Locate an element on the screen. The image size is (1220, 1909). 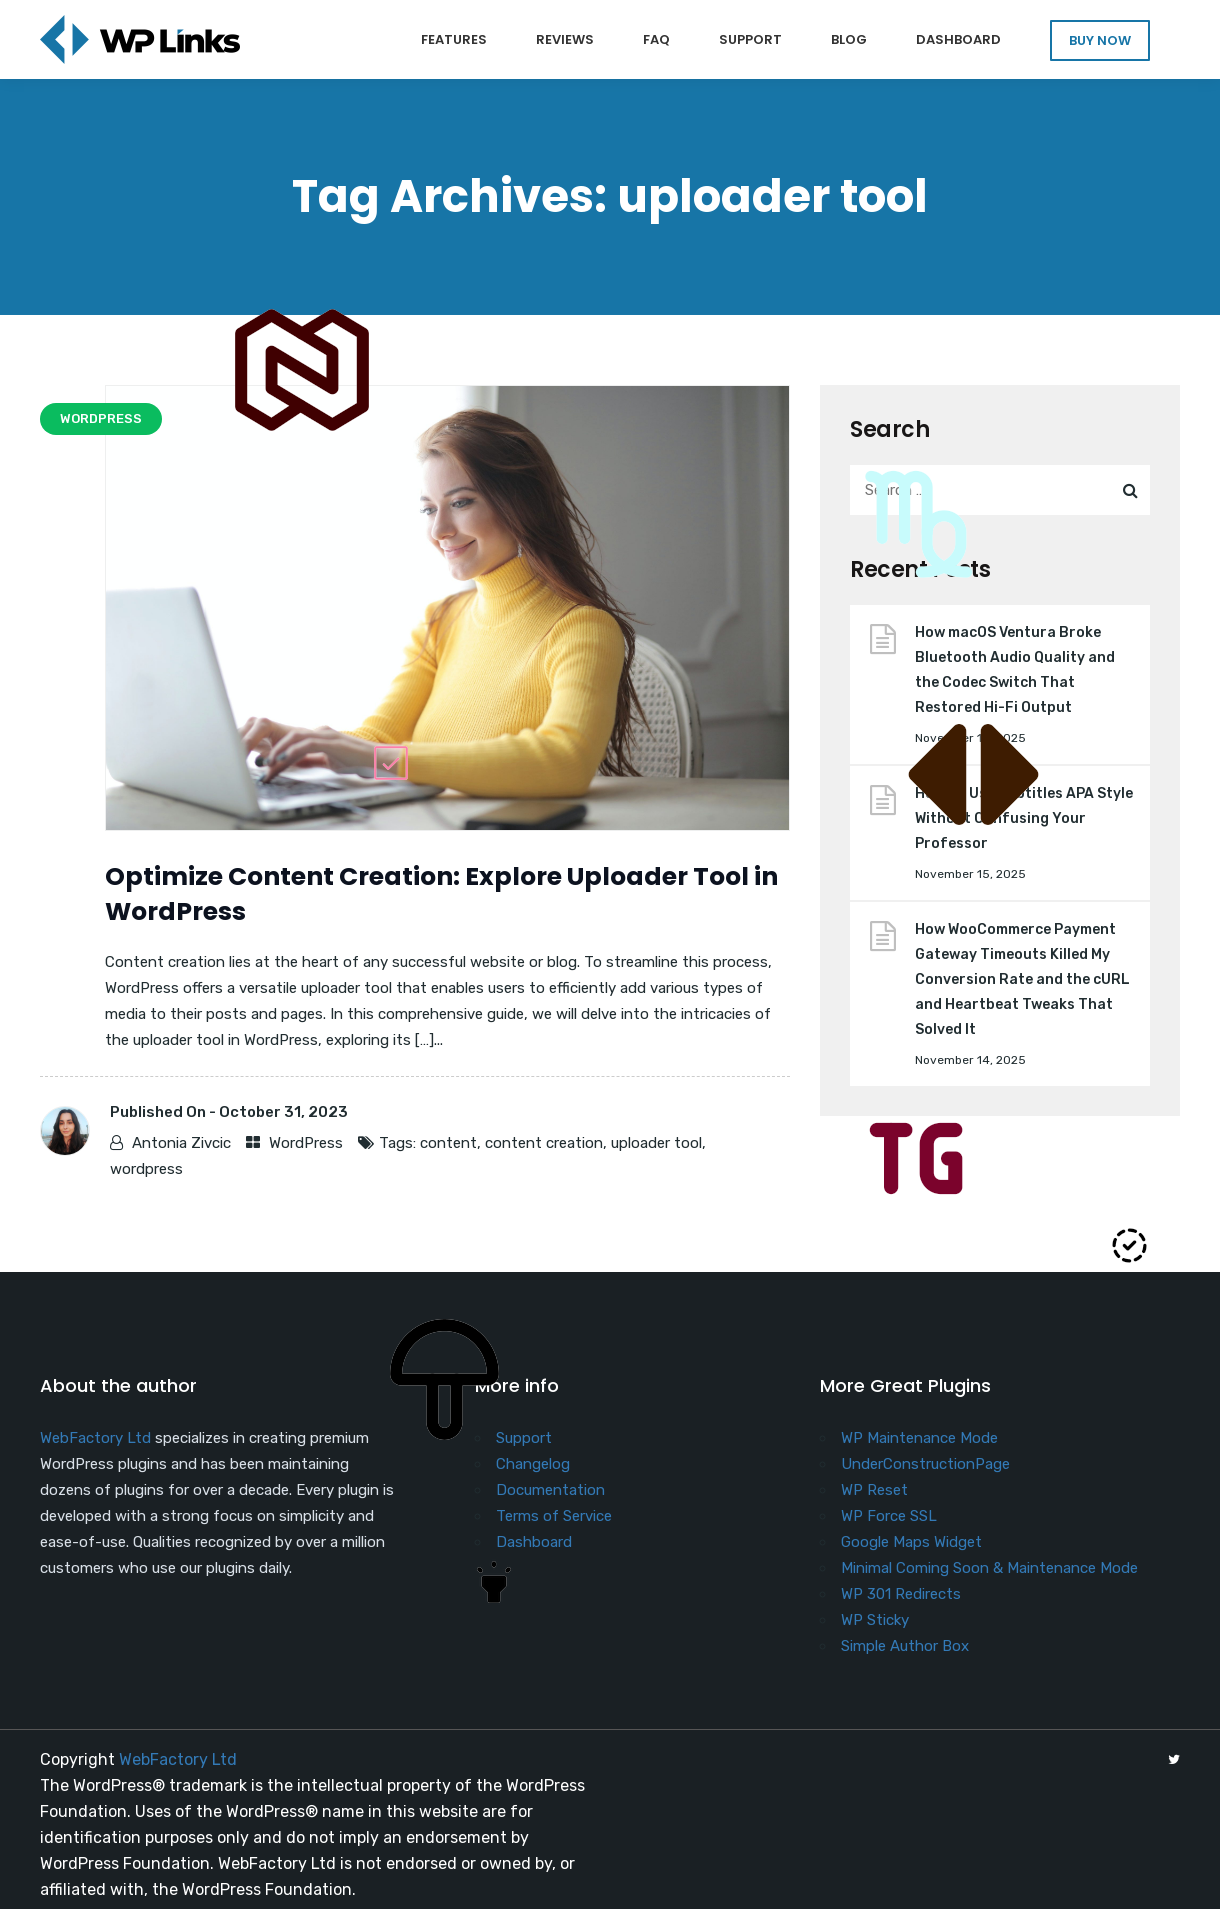
browse fungi or mushroom identification is located at coordinates (444, 1379).